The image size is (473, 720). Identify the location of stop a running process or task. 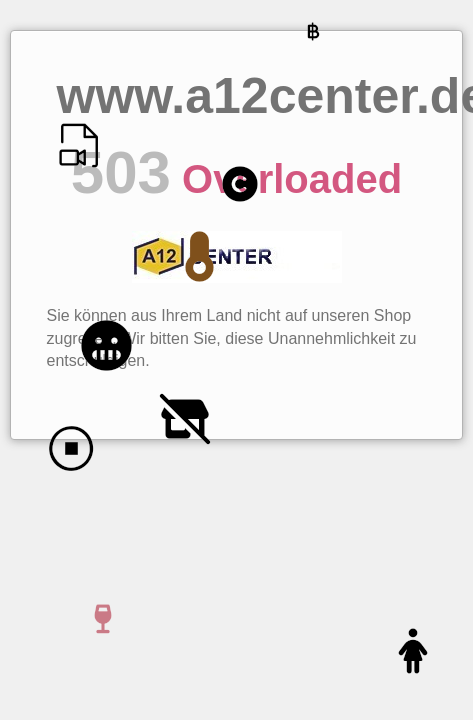
(71, 448).